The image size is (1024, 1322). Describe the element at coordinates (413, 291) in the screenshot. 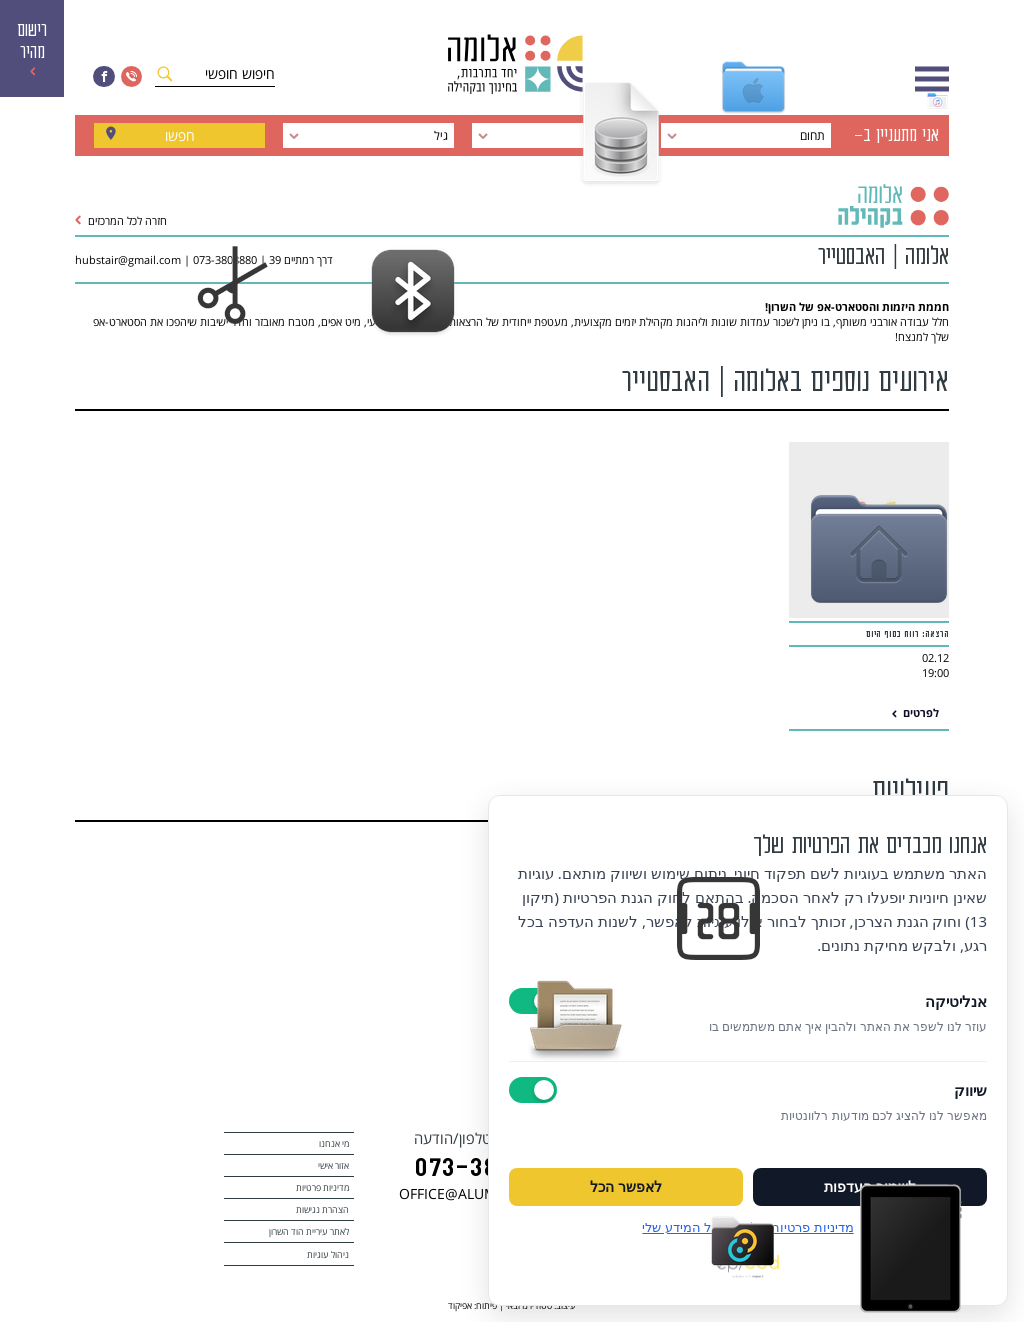

I see `bluetooth is currently disabled or inactive` at that location.